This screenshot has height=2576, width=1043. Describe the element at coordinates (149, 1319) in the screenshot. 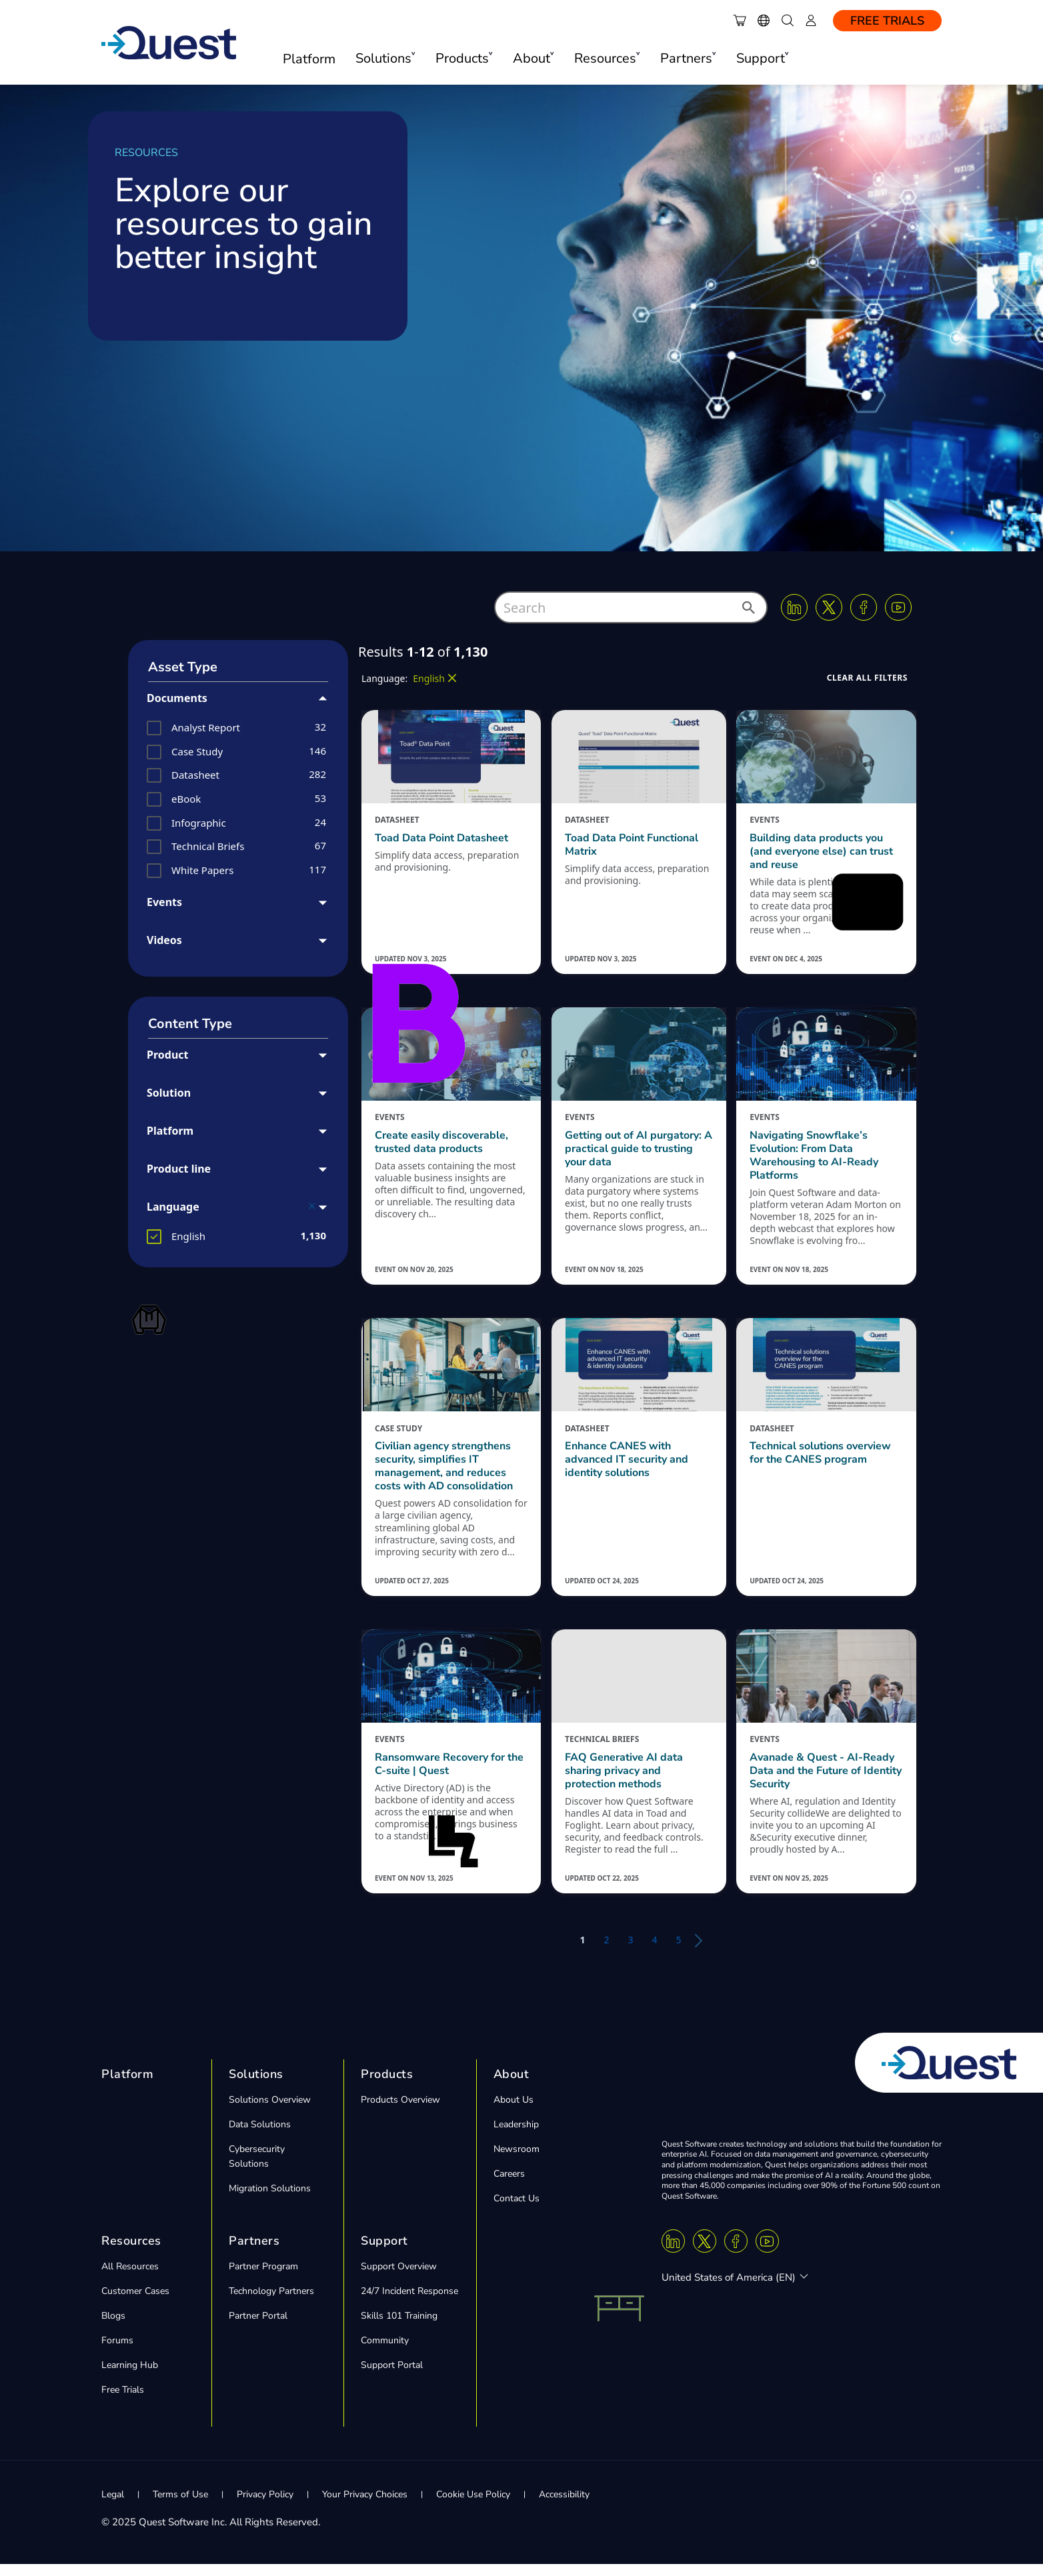

I see `browse clothing or apparel items` at that location.